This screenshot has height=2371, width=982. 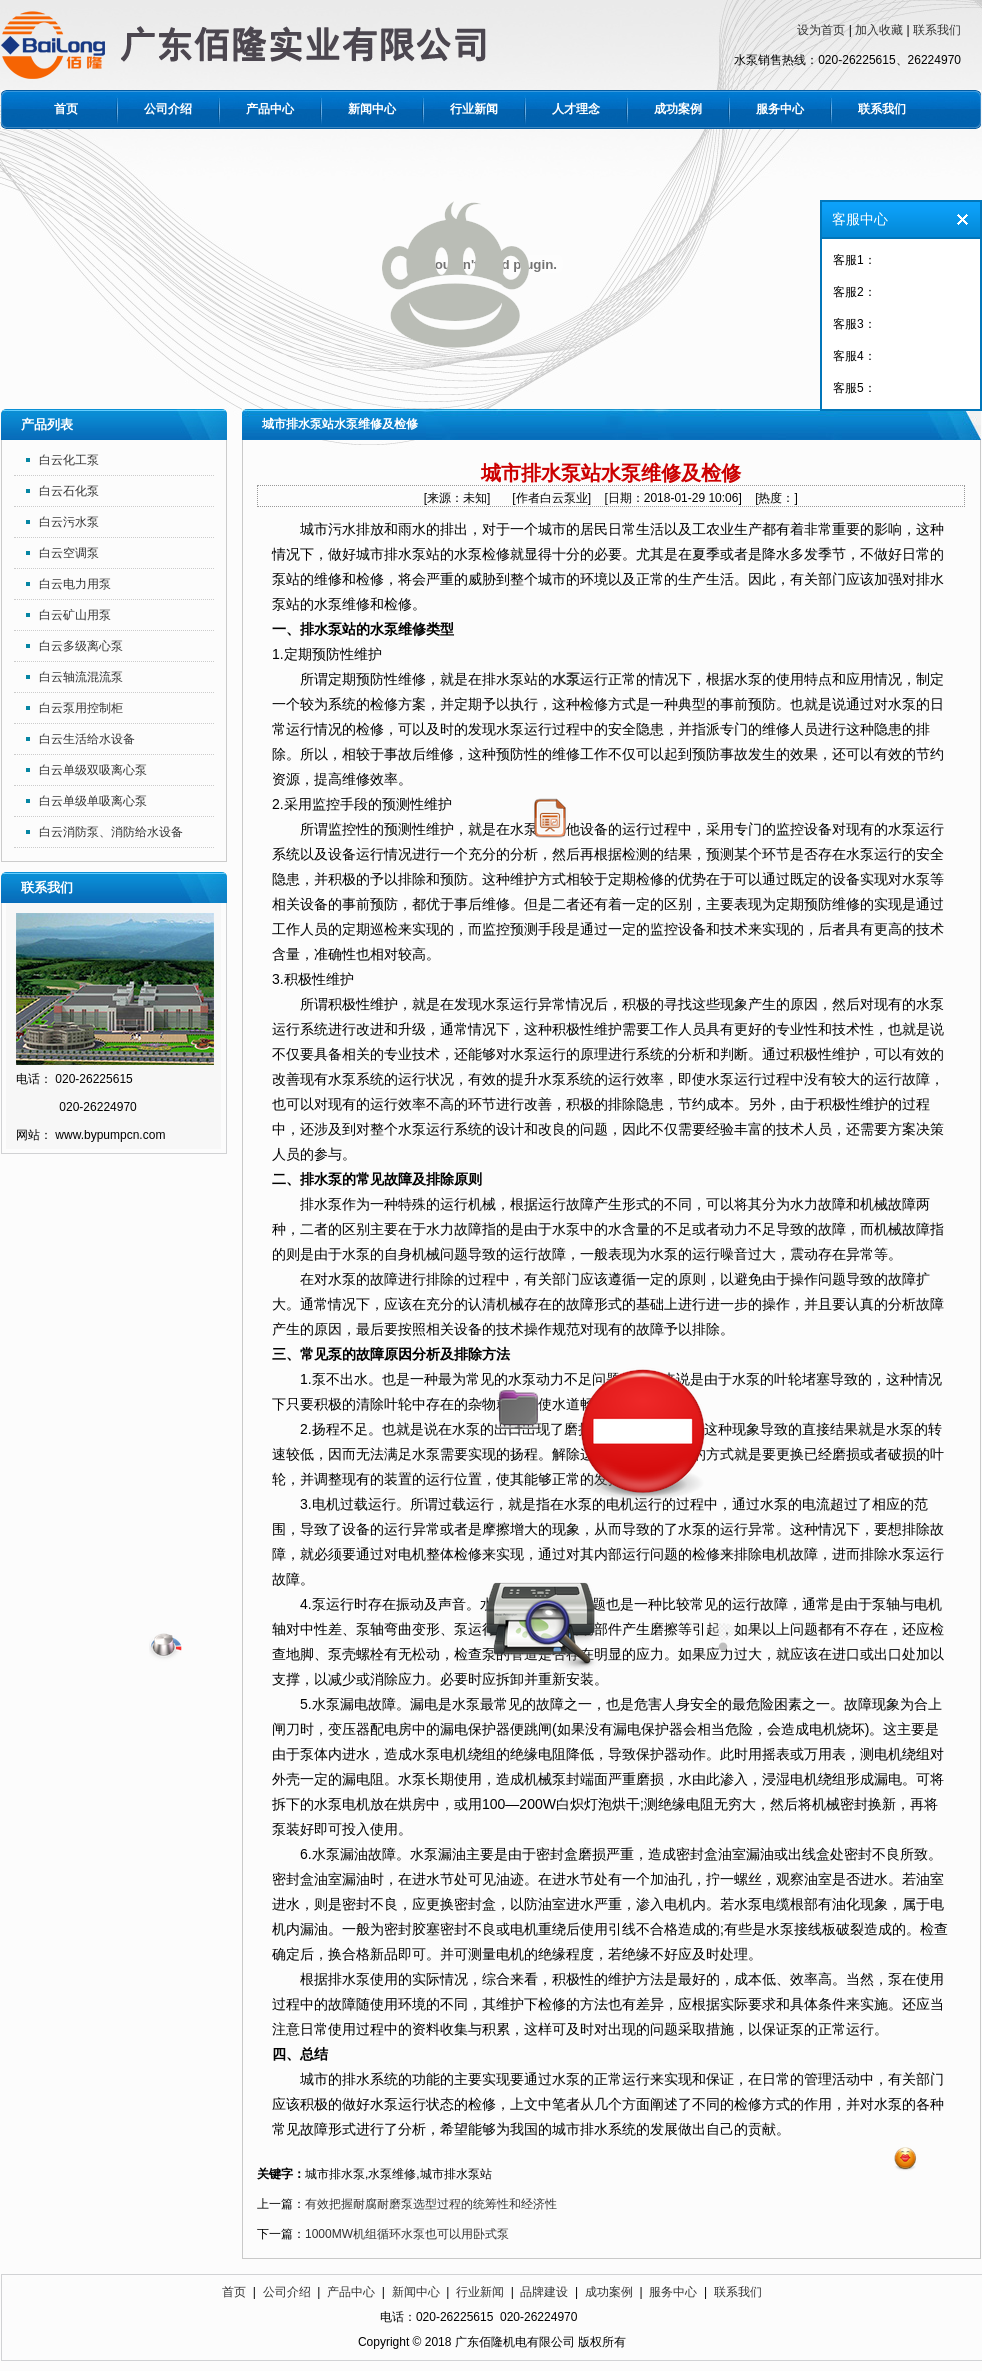 What do you see at coordinates (166, 1645) in the screenshot?
I see `adjust system audio volume` at bounding box center [166, 1645].